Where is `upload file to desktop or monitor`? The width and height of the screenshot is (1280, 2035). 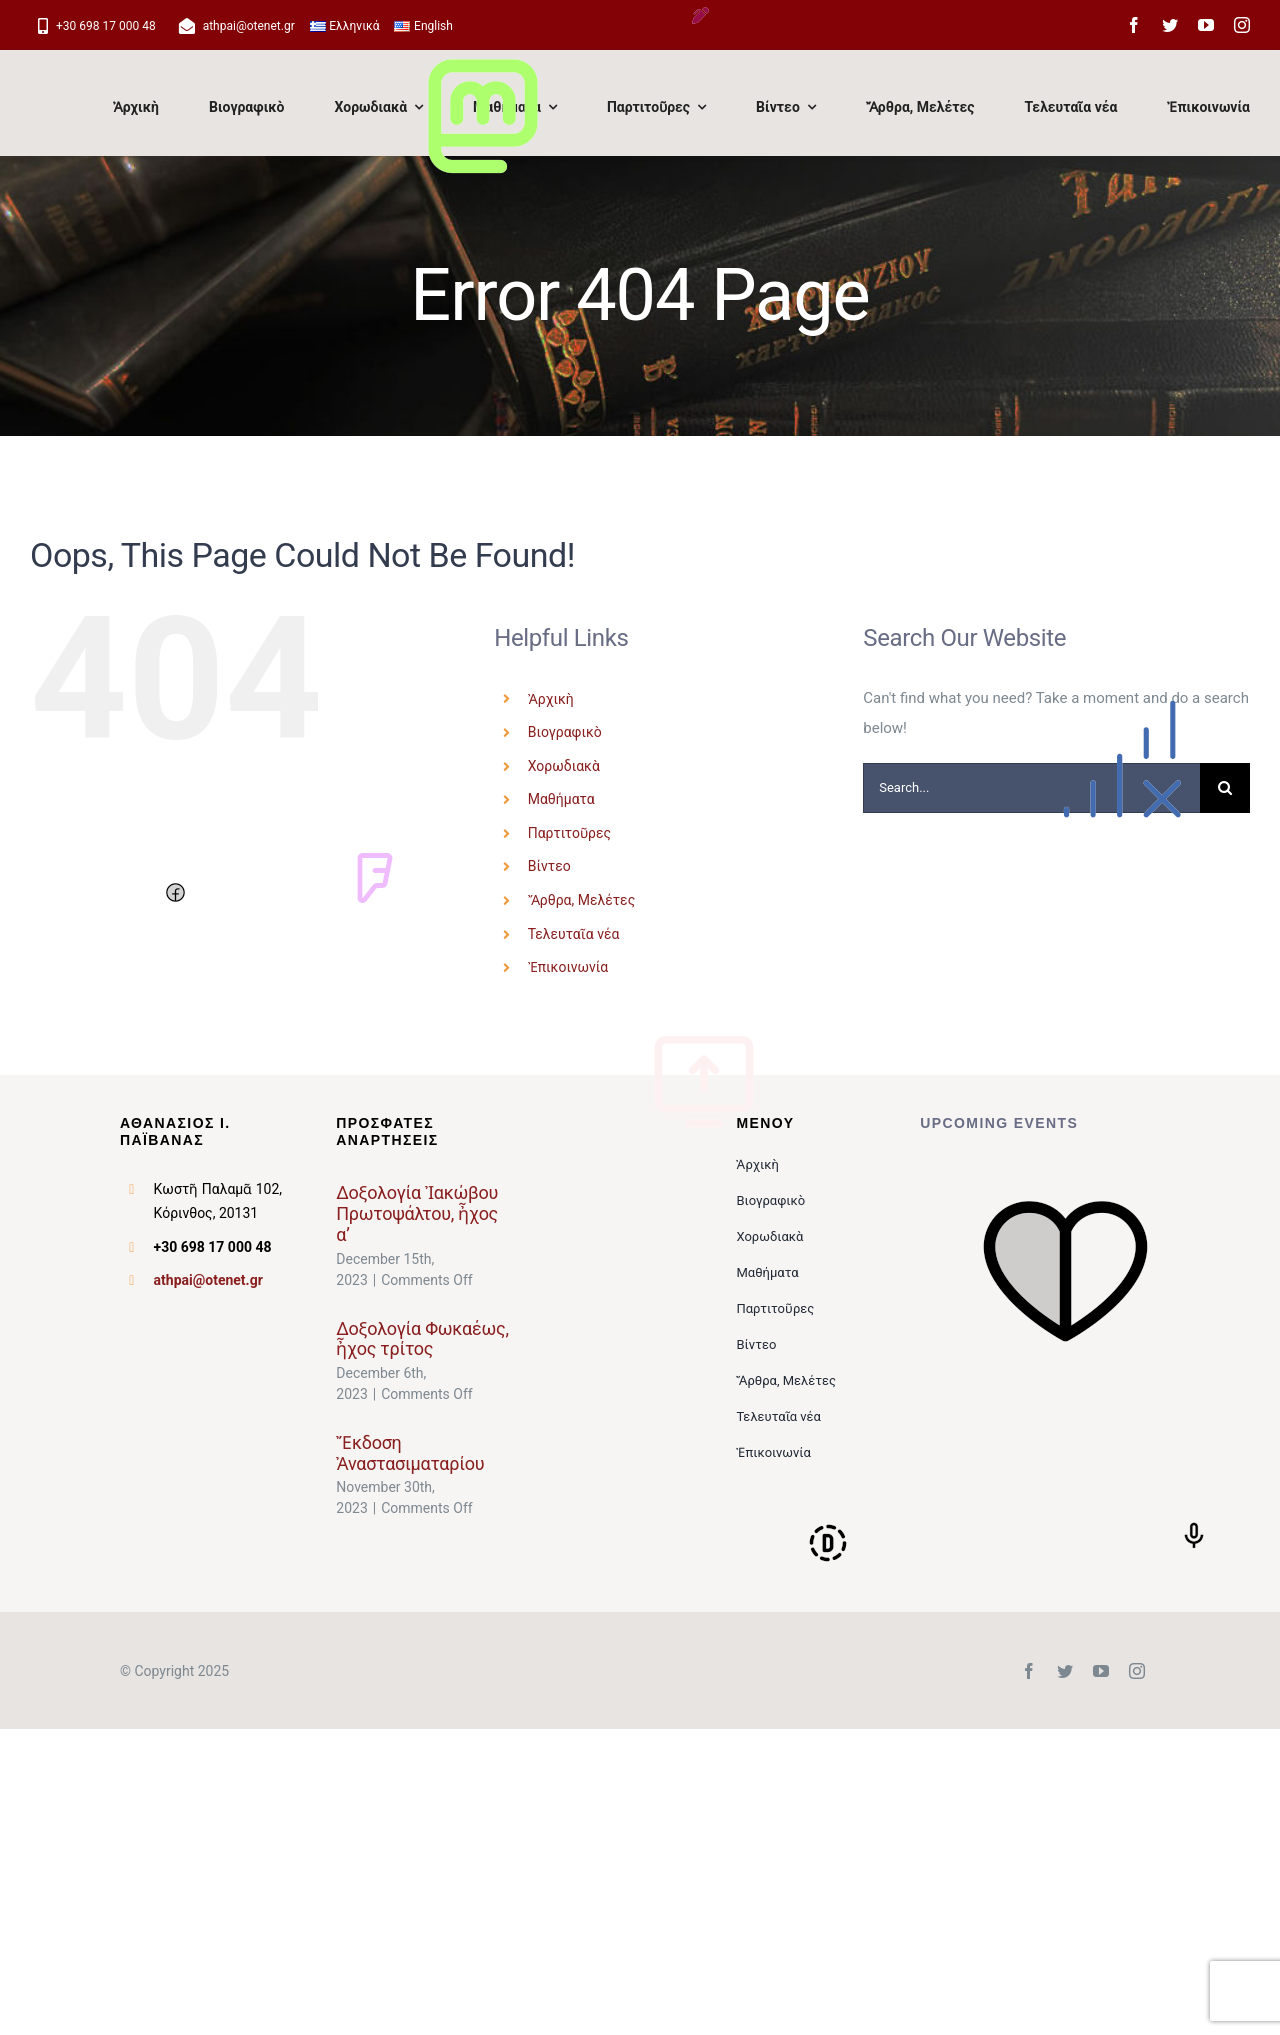 upload file to desktop or monitor is located at coordinates (704, 1078).